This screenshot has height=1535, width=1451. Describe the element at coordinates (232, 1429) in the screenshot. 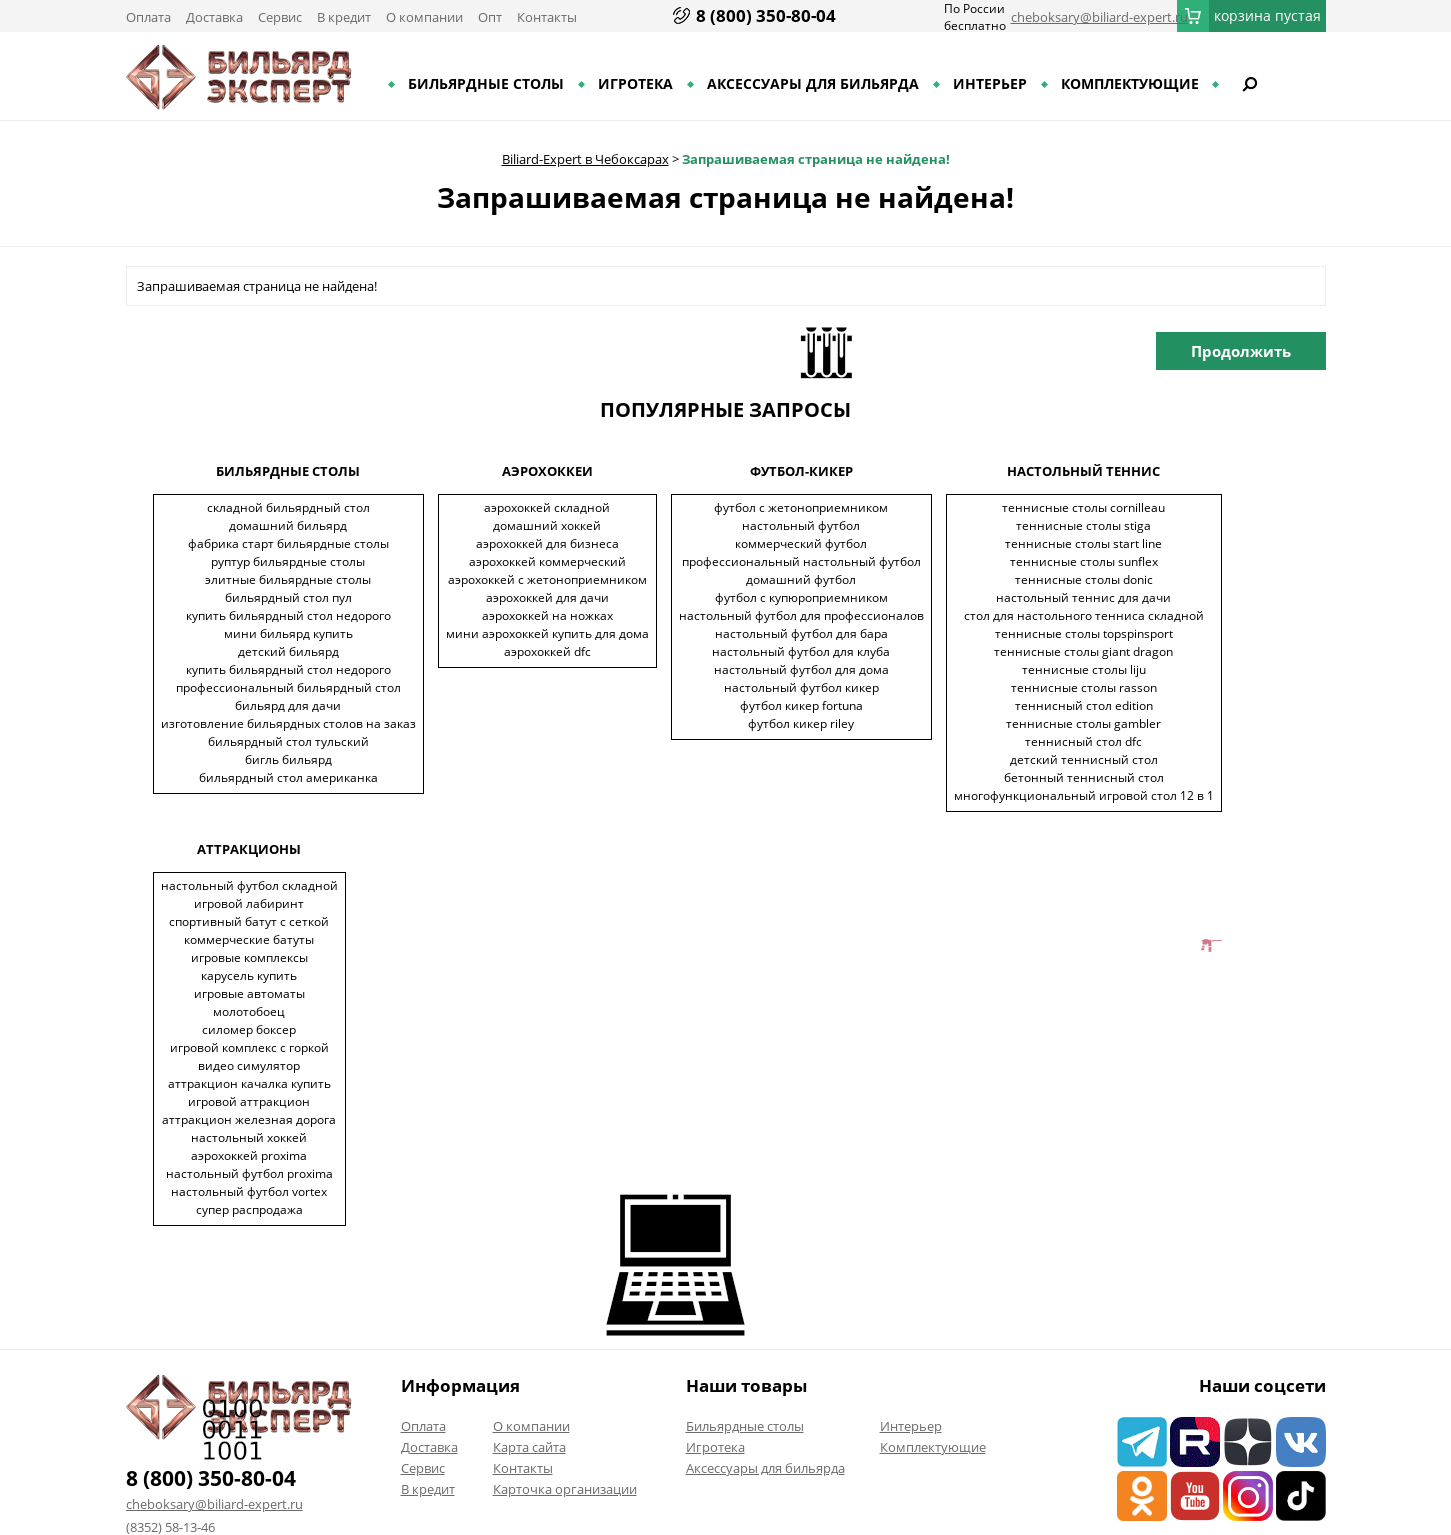

I see `access computing or data processing features` at that location.